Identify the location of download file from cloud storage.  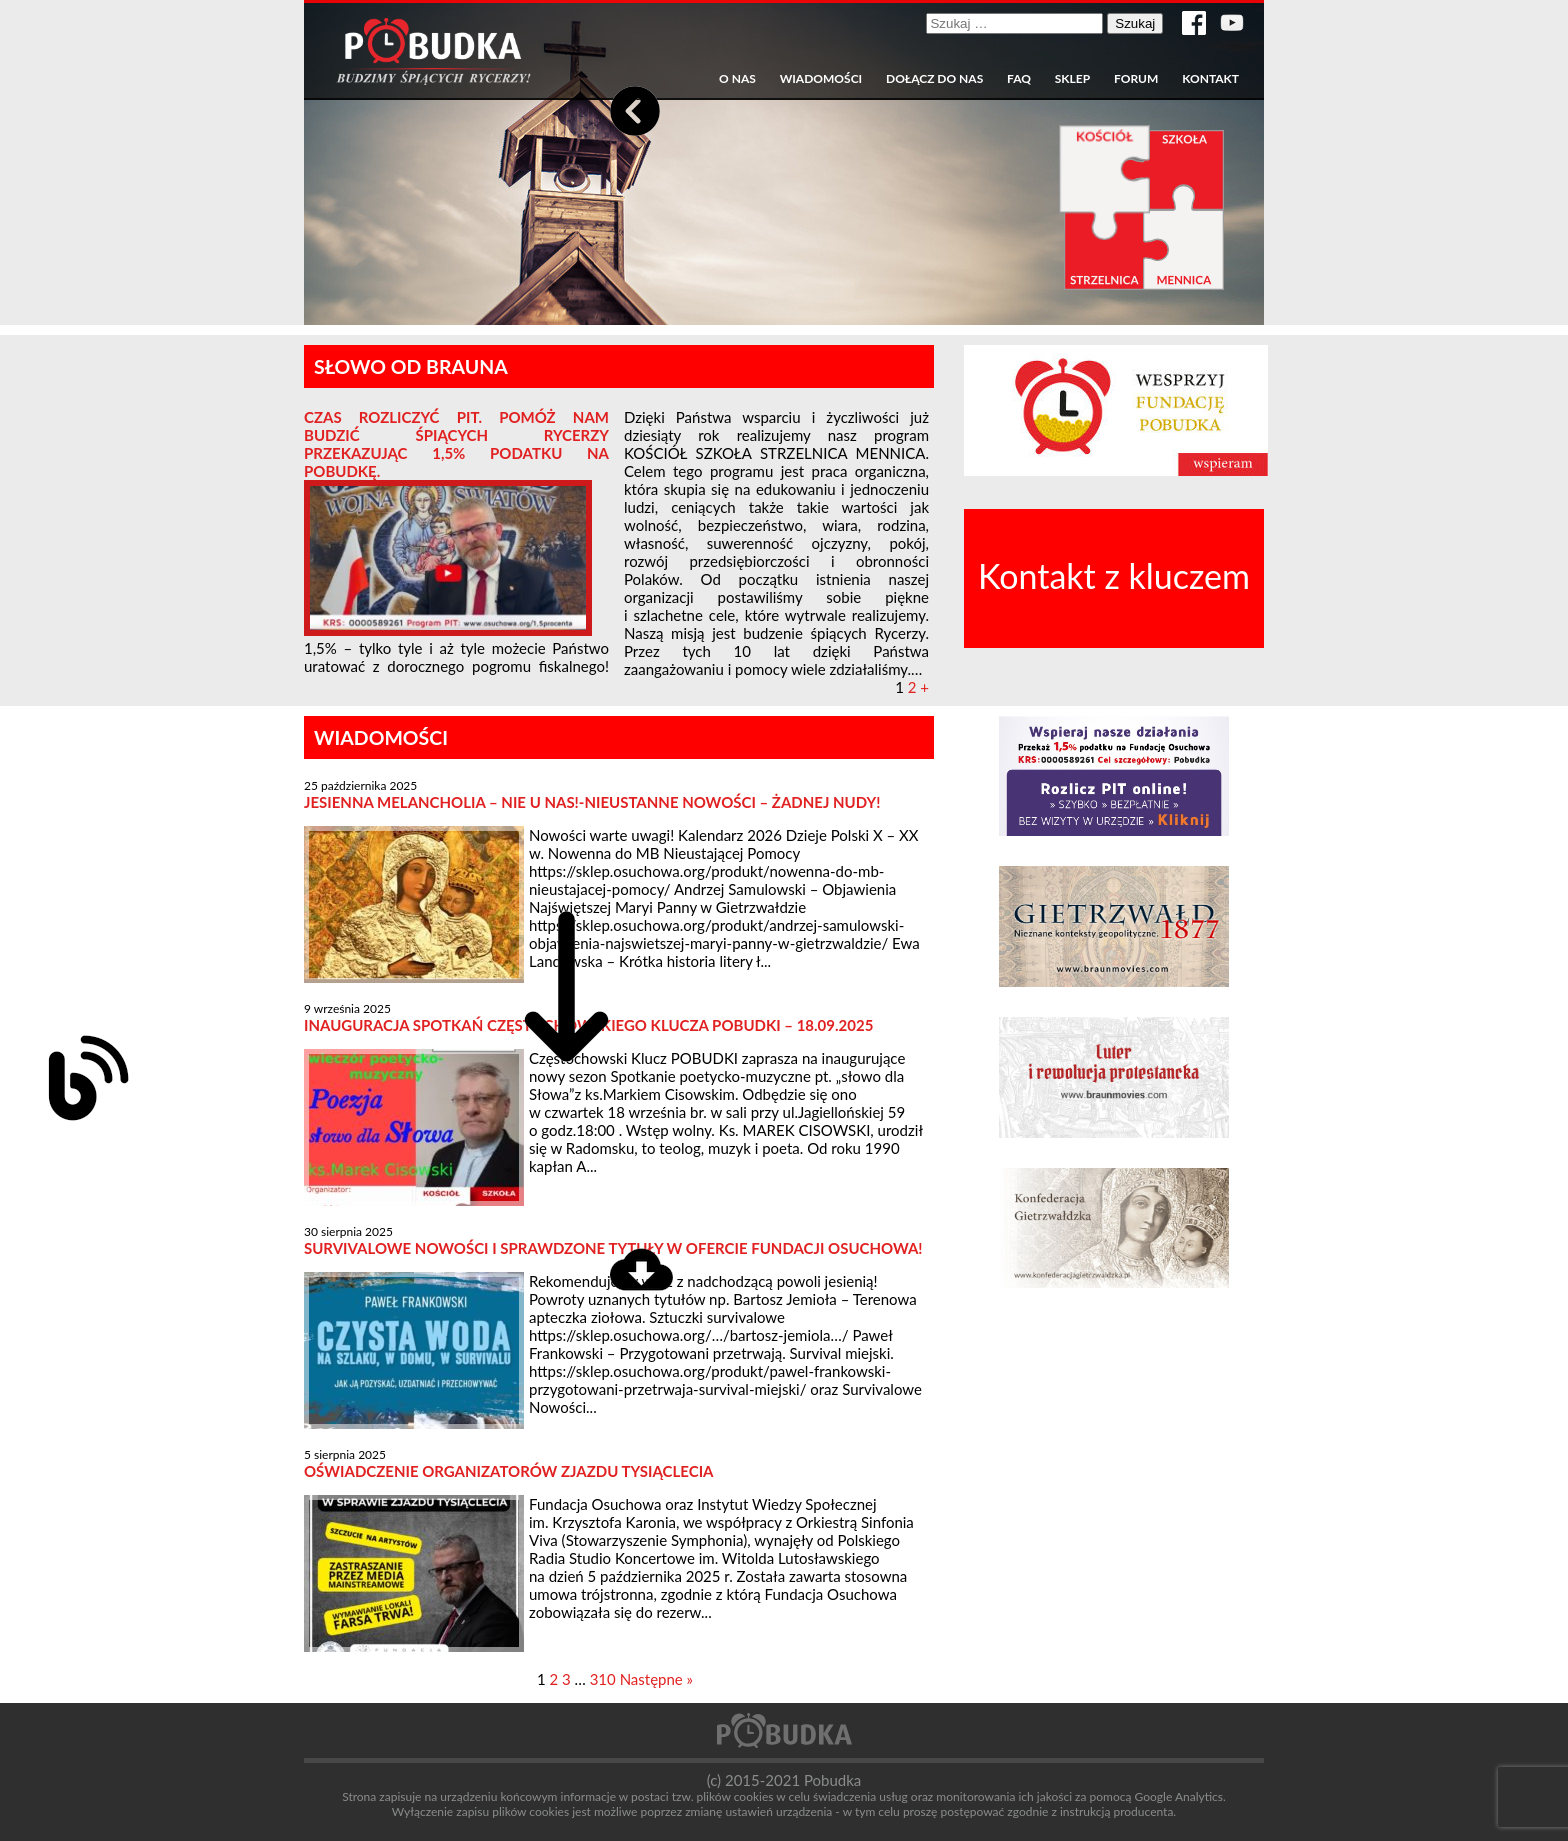
(641, 1269).